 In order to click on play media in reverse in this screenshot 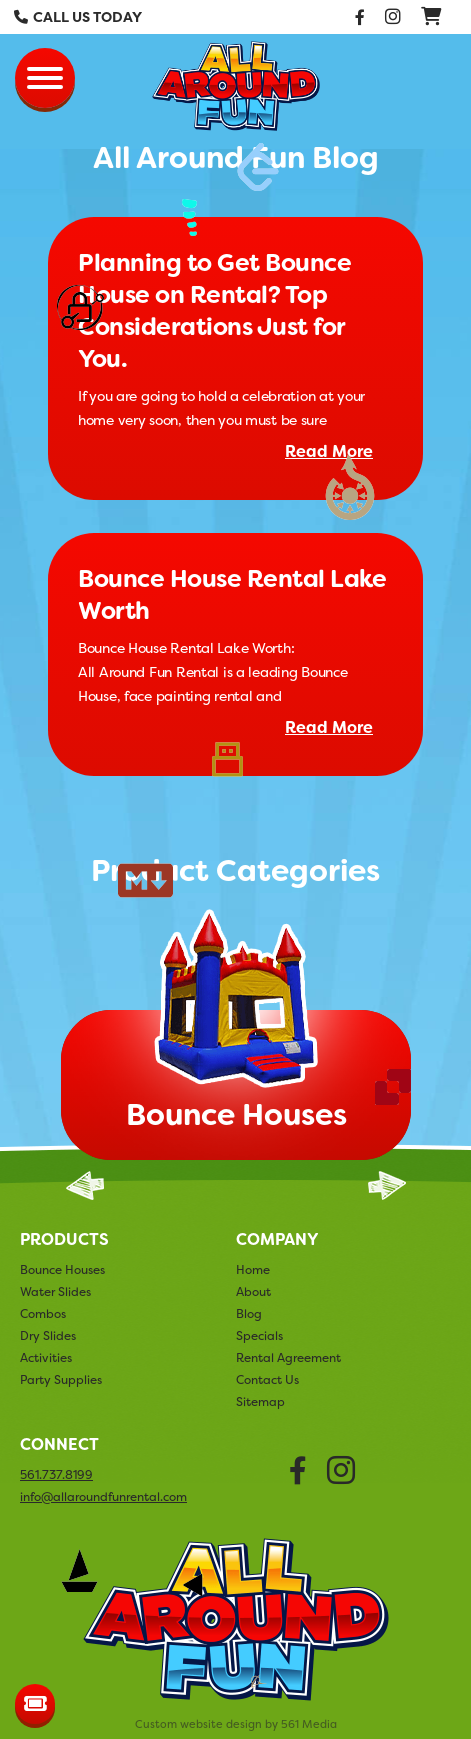, I will do `click(194, 1585)`.